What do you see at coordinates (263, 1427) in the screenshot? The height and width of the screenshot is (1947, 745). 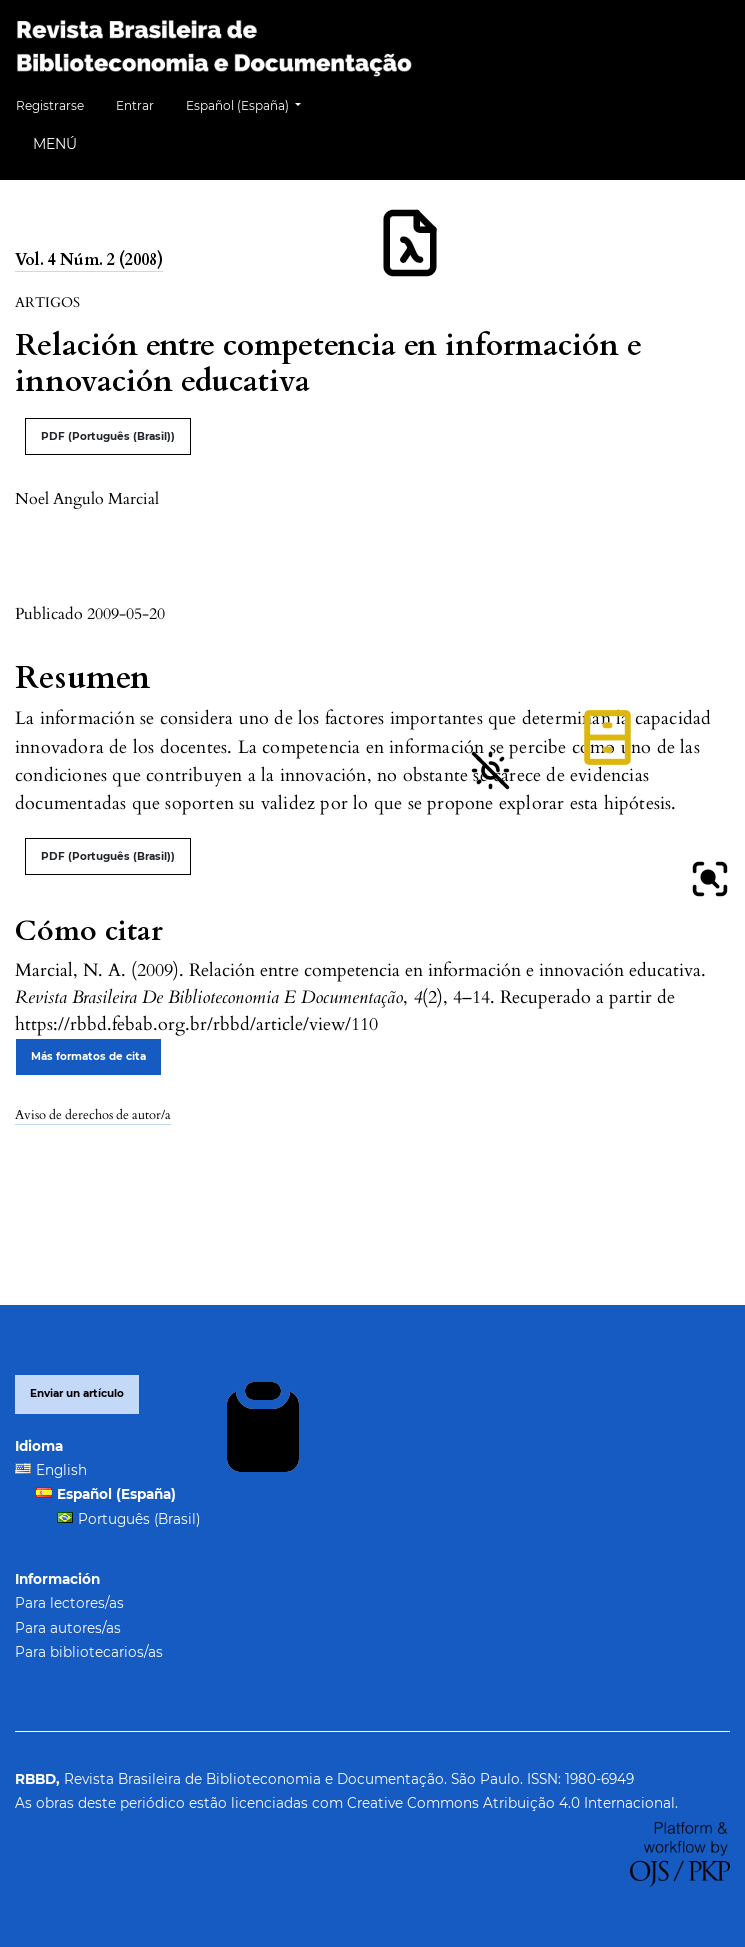 I see `copy content to clipboard` at bounding box center [263, 1427].